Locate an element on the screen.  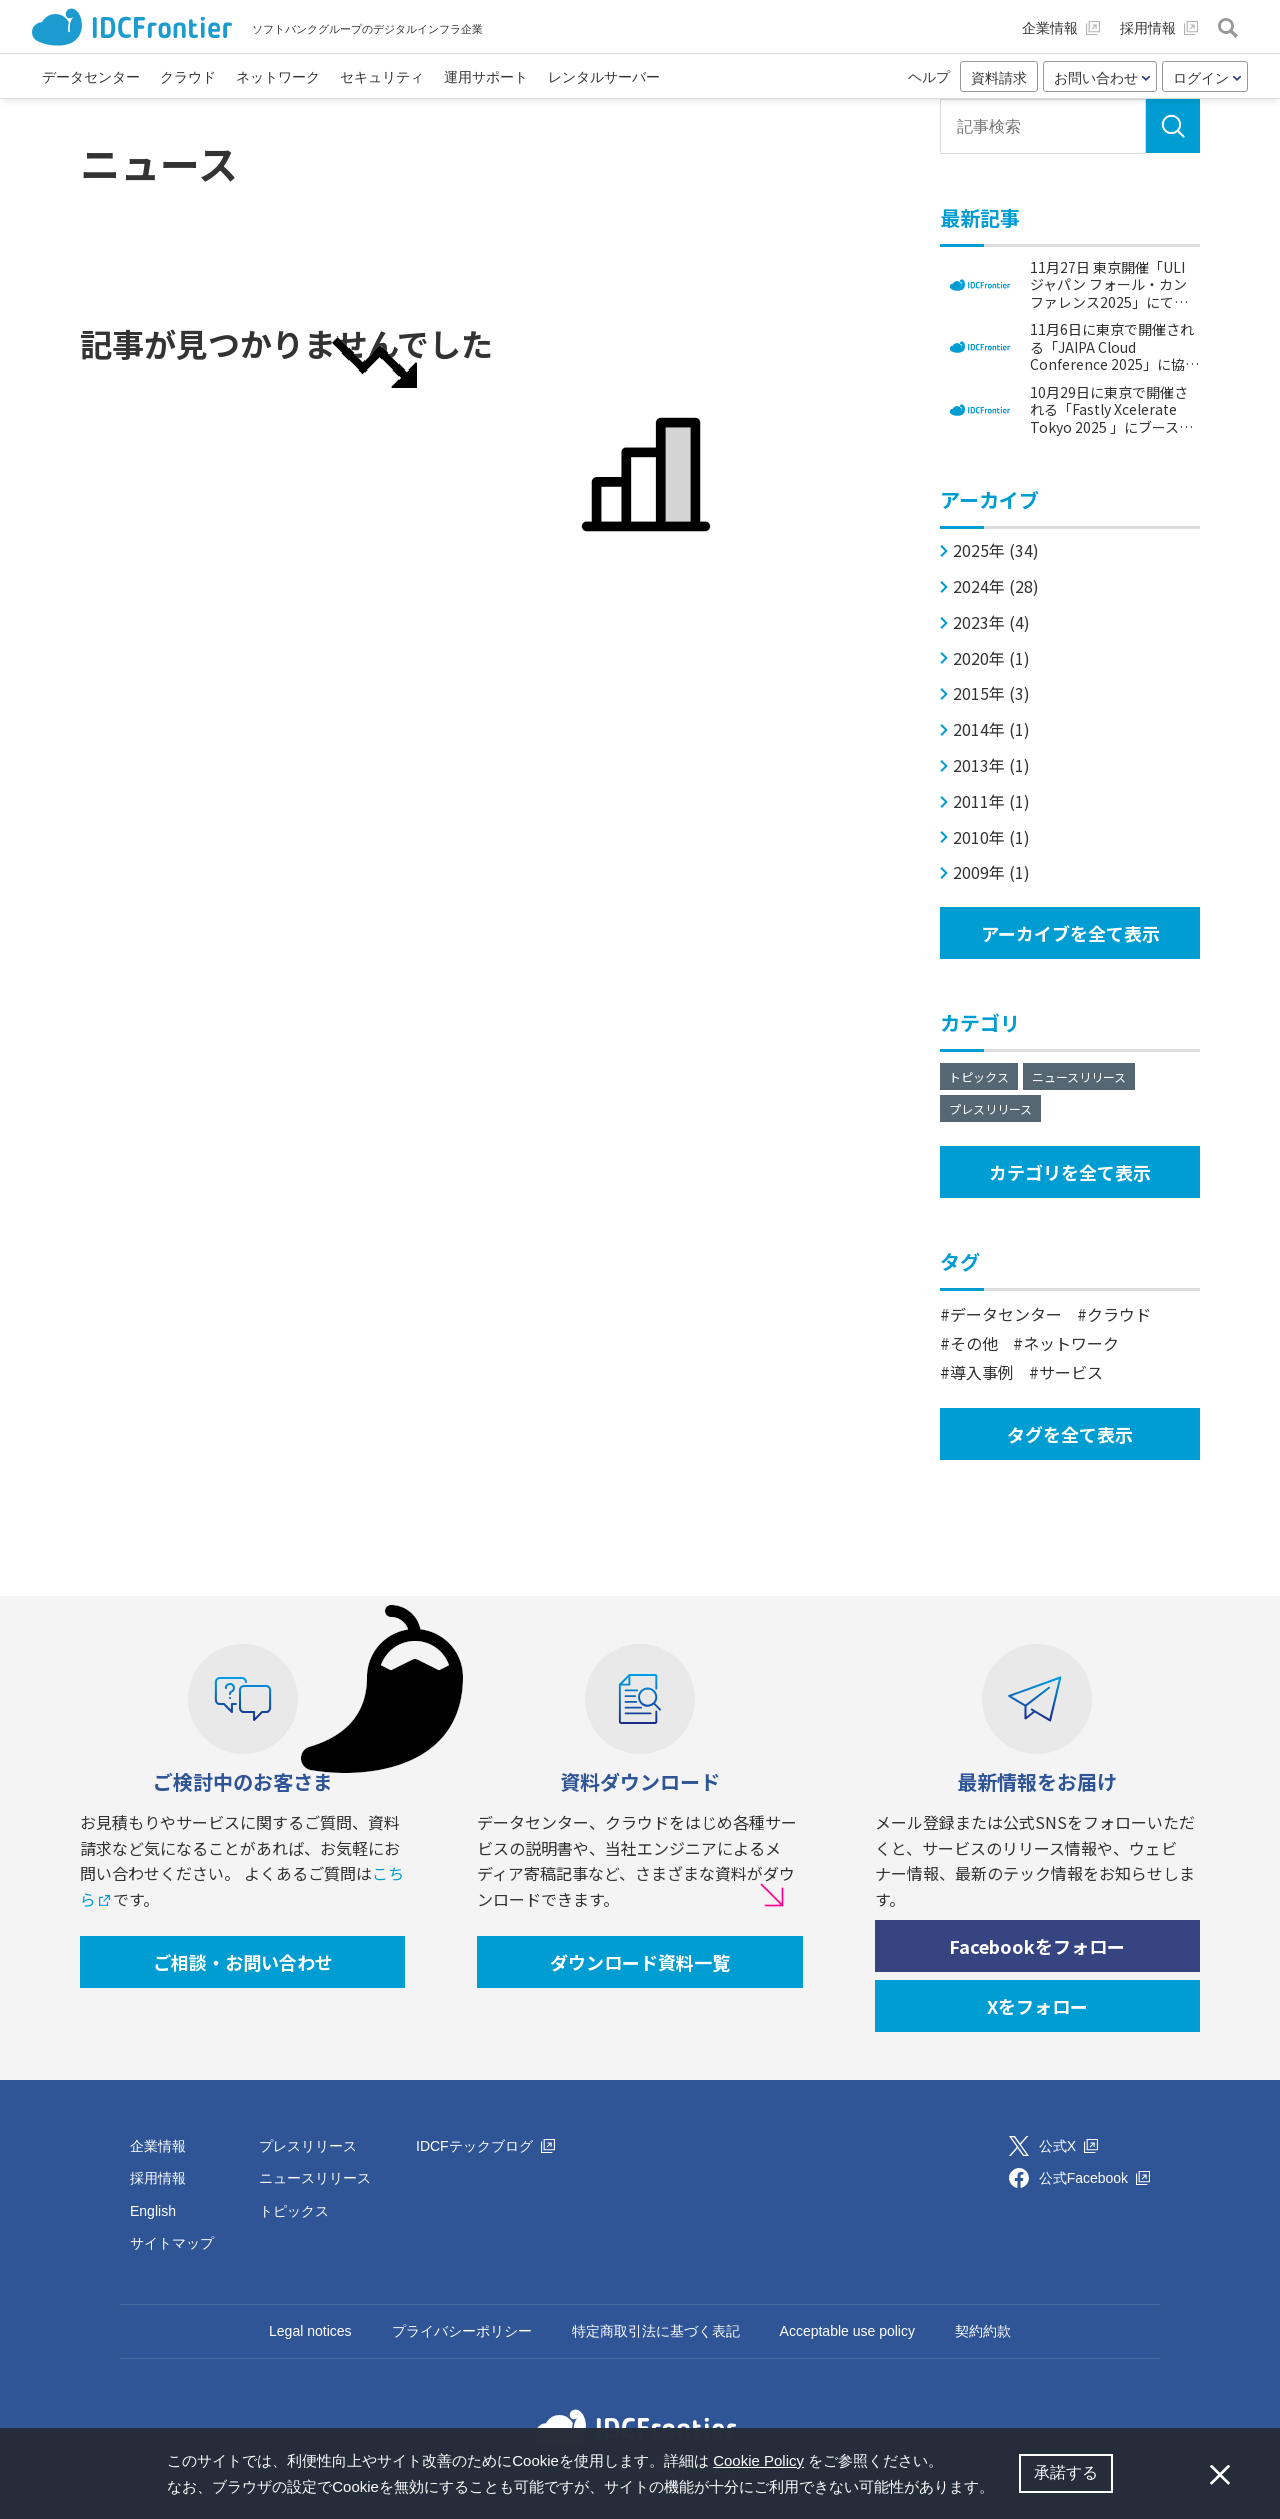
view analytics or statistics is located at coordinates (646, 477).